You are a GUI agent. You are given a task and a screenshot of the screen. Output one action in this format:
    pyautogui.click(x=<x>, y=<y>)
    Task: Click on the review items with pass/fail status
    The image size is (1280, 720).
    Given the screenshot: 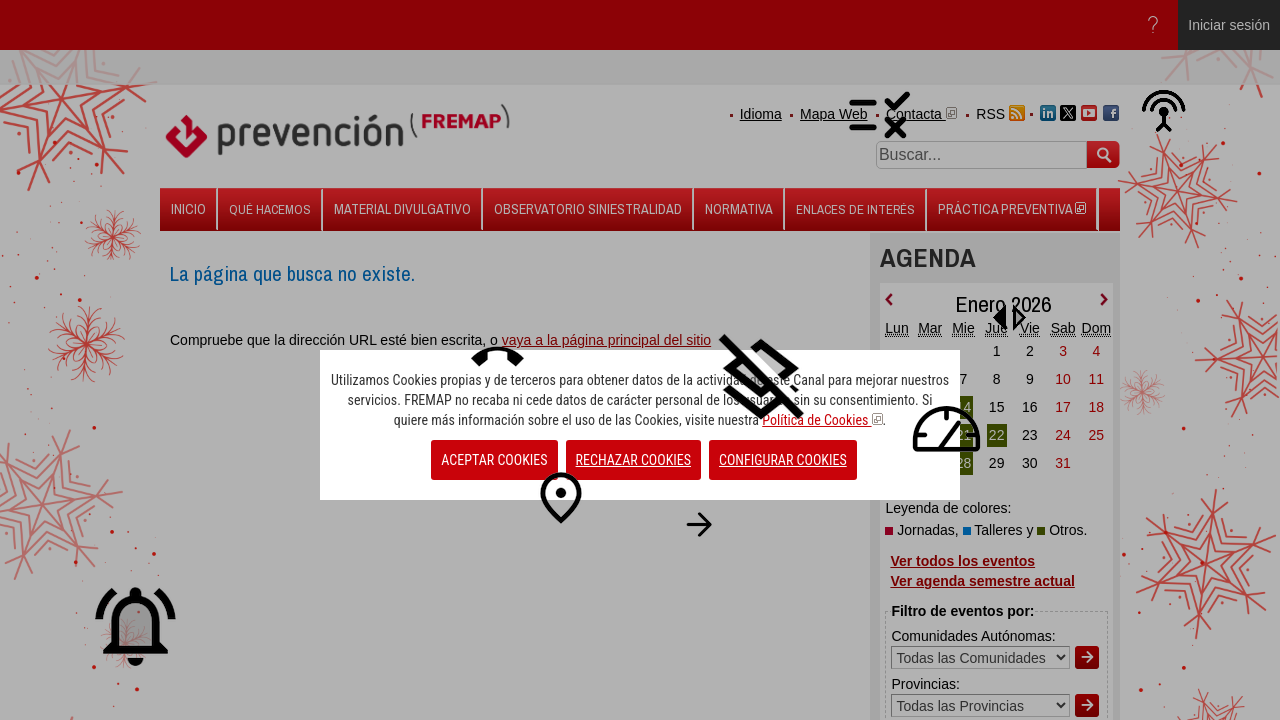 What is the action you would take?
    pyautogui.click(x=880, y=115)
    